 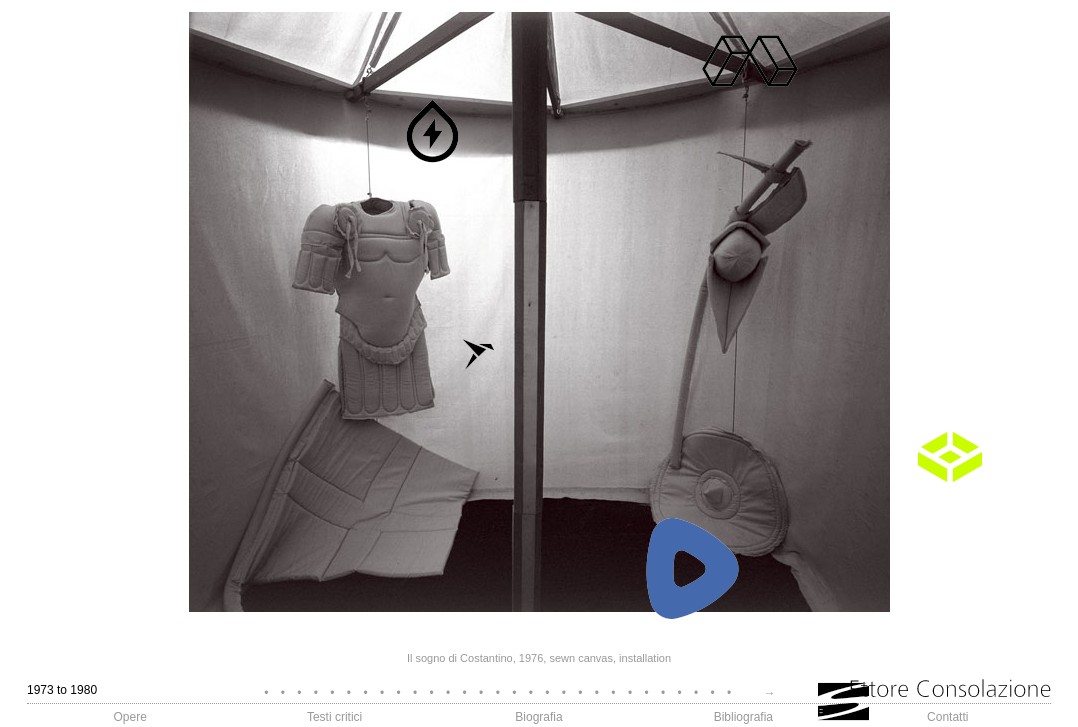 What do you see at coordinates (843, 701) in the screenshot?
I see `apache subversion version control system logo` at bounding box center [843, 701].